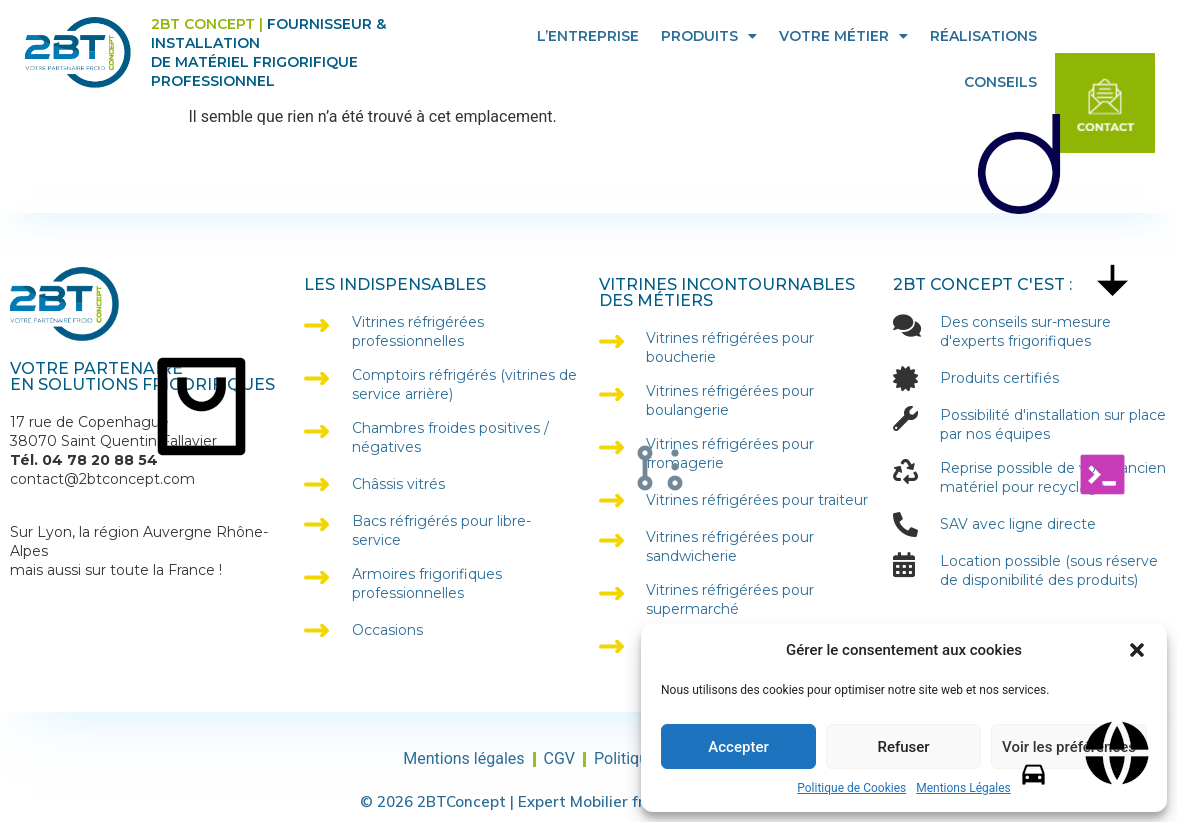 The height and width of the screenshot is (822, 1177). What do you see at coordinates (1019, 164) in the screenshot?
I see `dedge app or service logo` at bounding box center [1019, 164].